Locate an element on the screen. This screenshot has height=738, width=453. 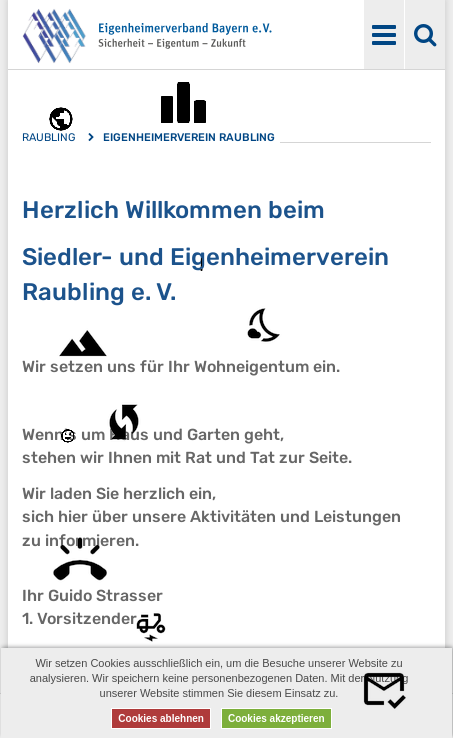
access public or global content is located at coordinates (61, 119).